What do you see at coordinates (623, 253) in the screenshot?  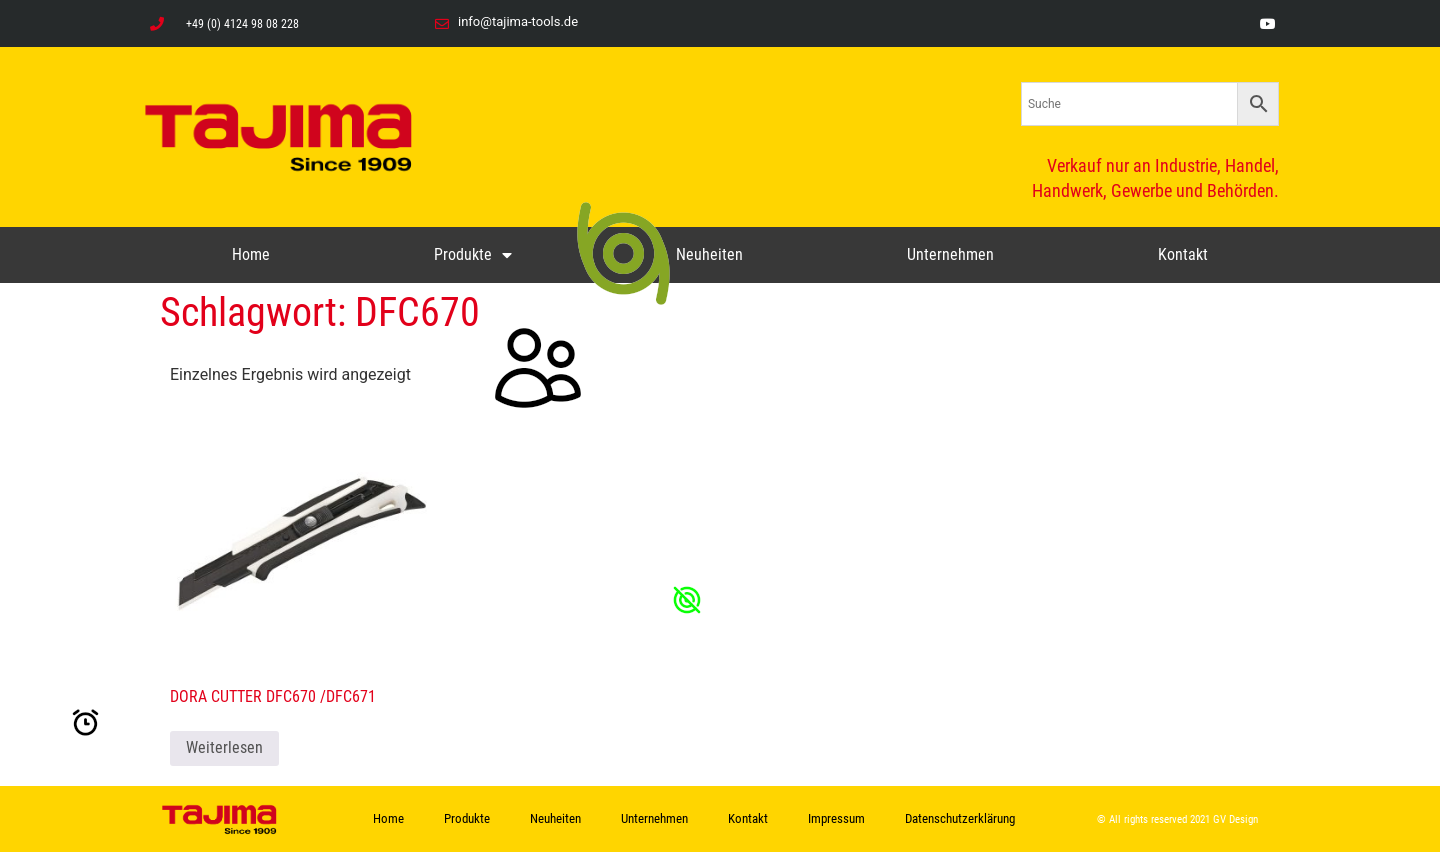 I see `indicates stormy or severe weather conditions` at bounding box center [623, 253].